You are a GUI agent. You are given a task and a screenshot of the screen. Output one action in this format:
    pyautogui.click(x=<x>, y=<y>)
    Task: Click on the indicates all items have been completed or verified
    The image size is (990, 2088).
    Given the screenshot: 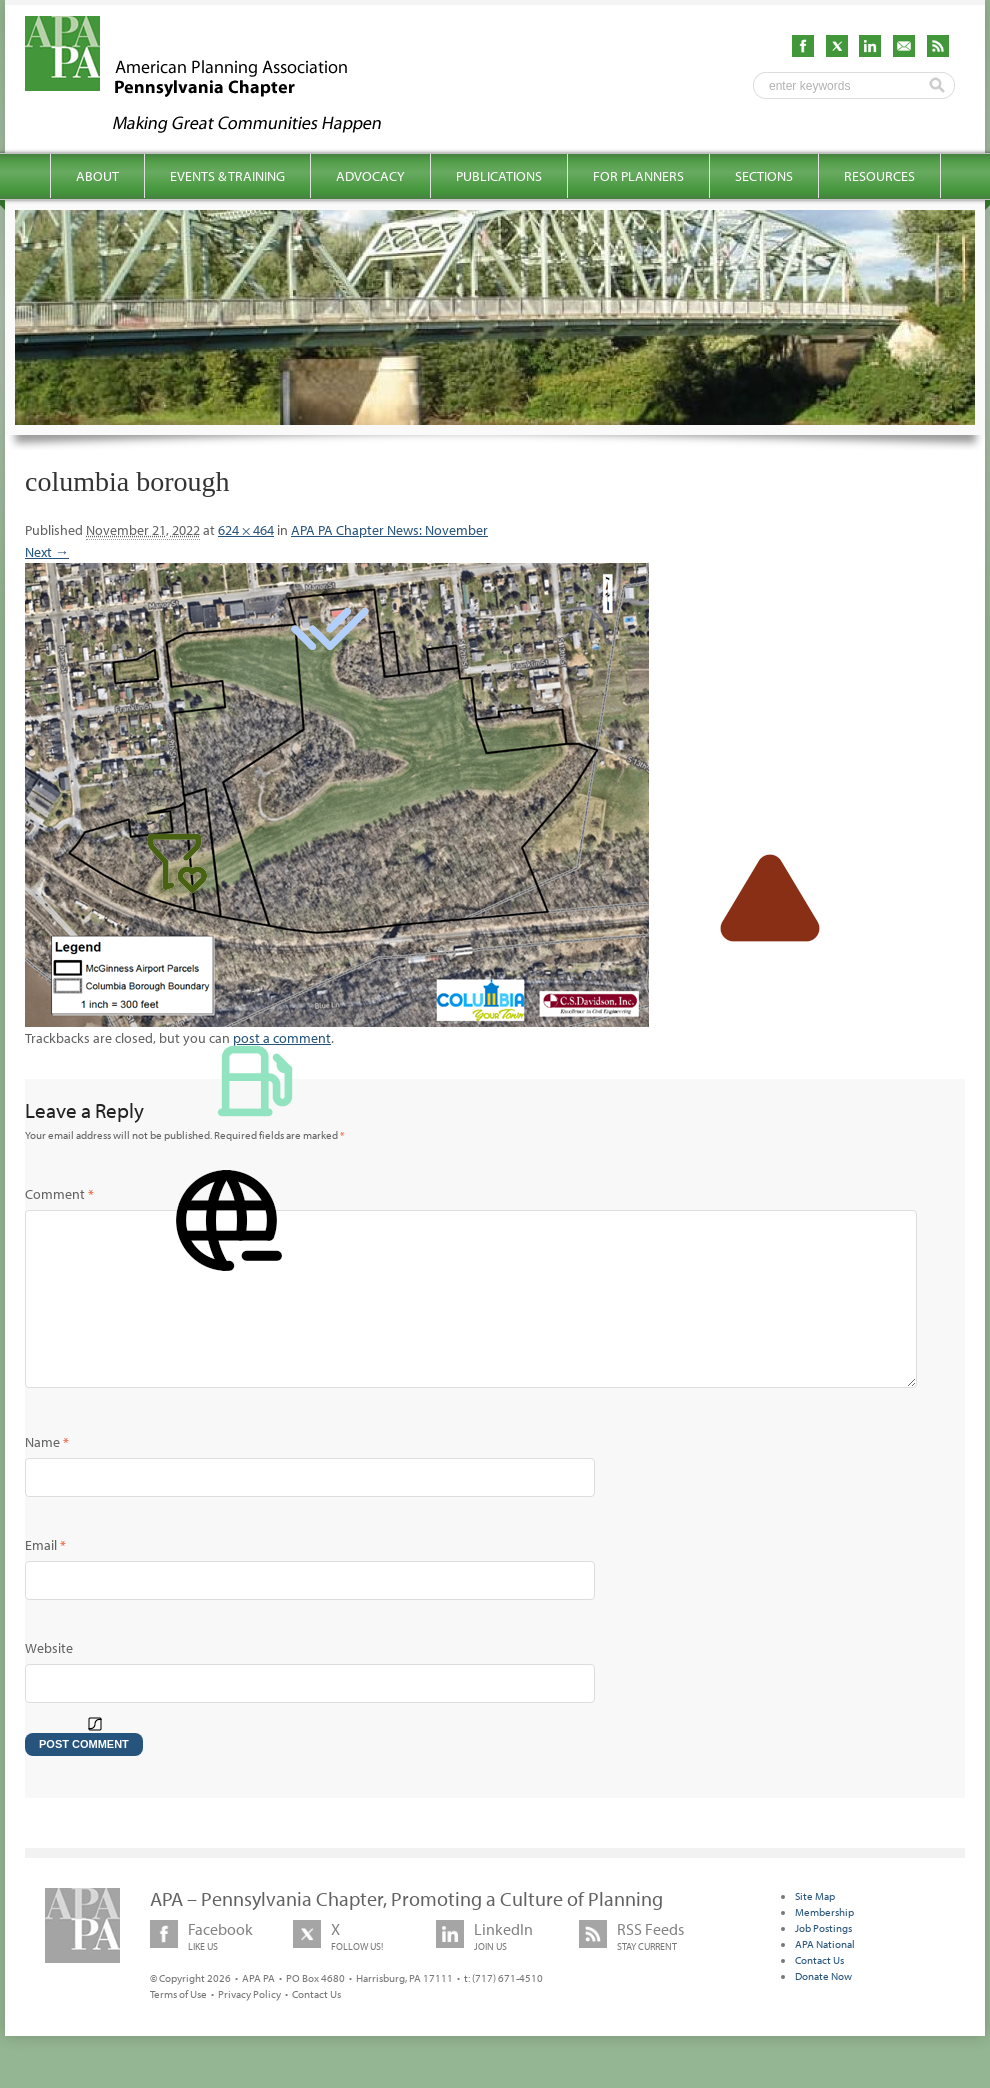 What is the action you would take?
    pyautogui.click(x=330, y=629)
    